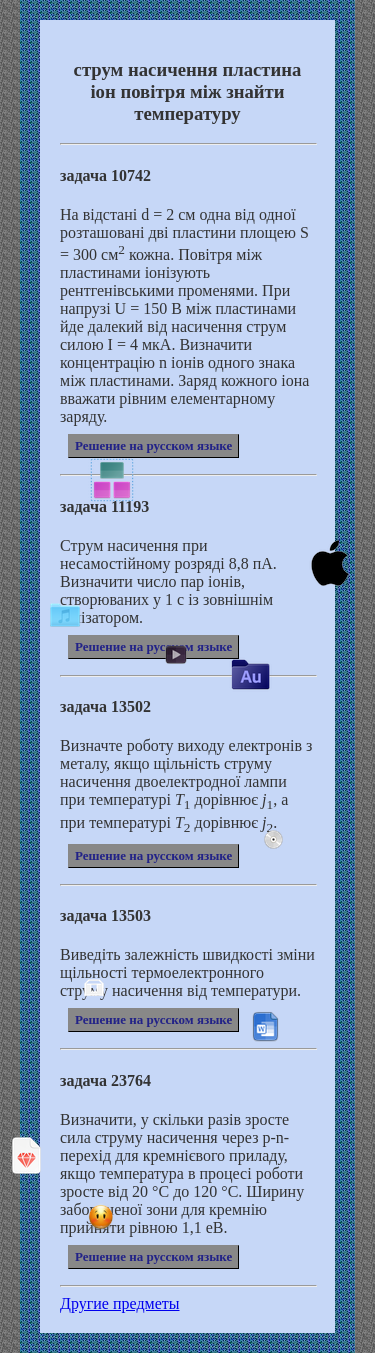  I want to click on software updates are currently paused or unavailable, so click(94, 985).